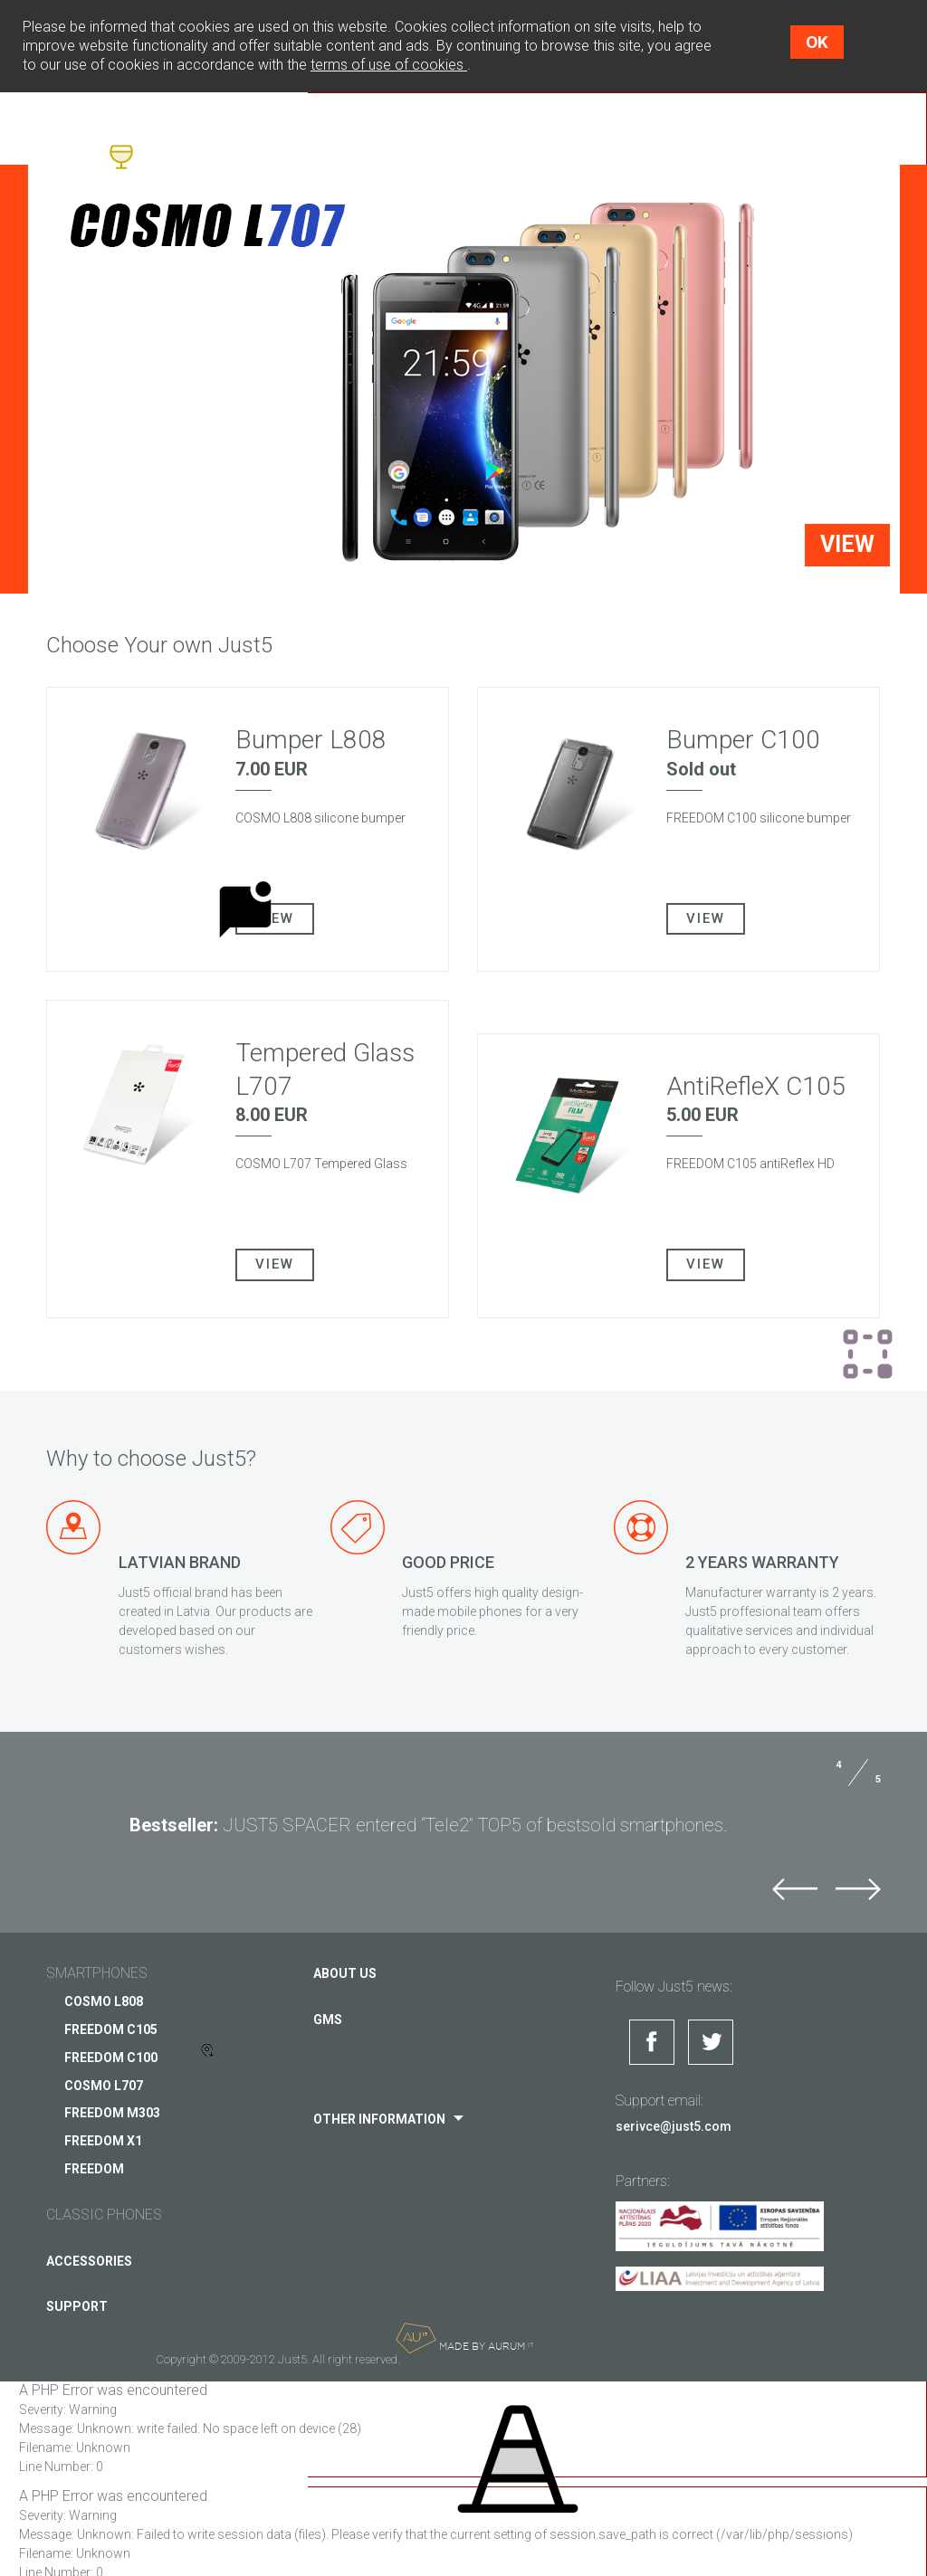 This screenshot has width=927, height=2576. I want to click on browse wine or cocktail menu, so click(121, 157).